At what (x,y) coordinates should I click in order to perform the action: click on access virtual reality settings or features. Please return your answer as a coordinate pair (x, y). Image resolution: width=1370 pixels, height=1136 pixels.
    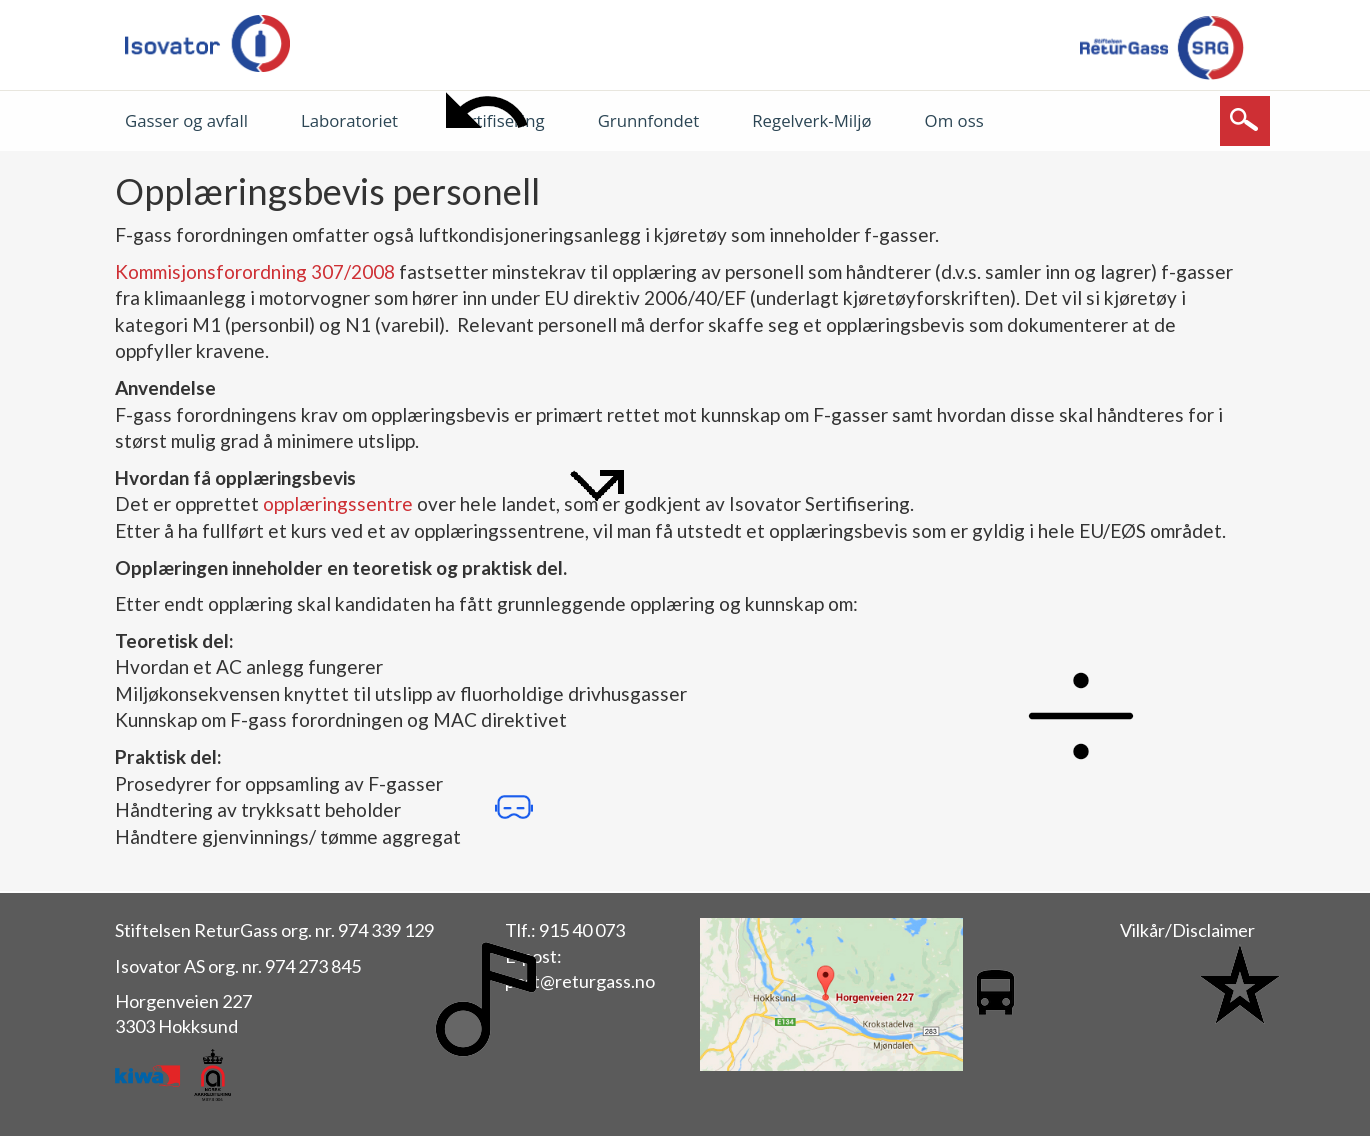
    Looking at the image, I should click on (514, 807).